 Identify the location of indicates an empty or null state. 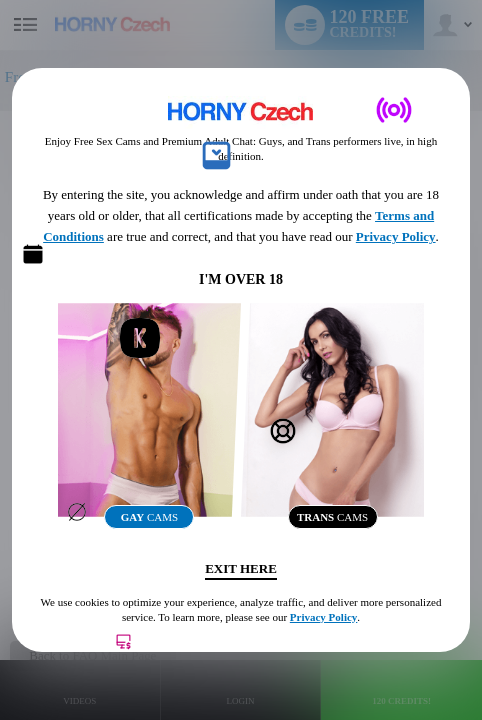
(77, 512).